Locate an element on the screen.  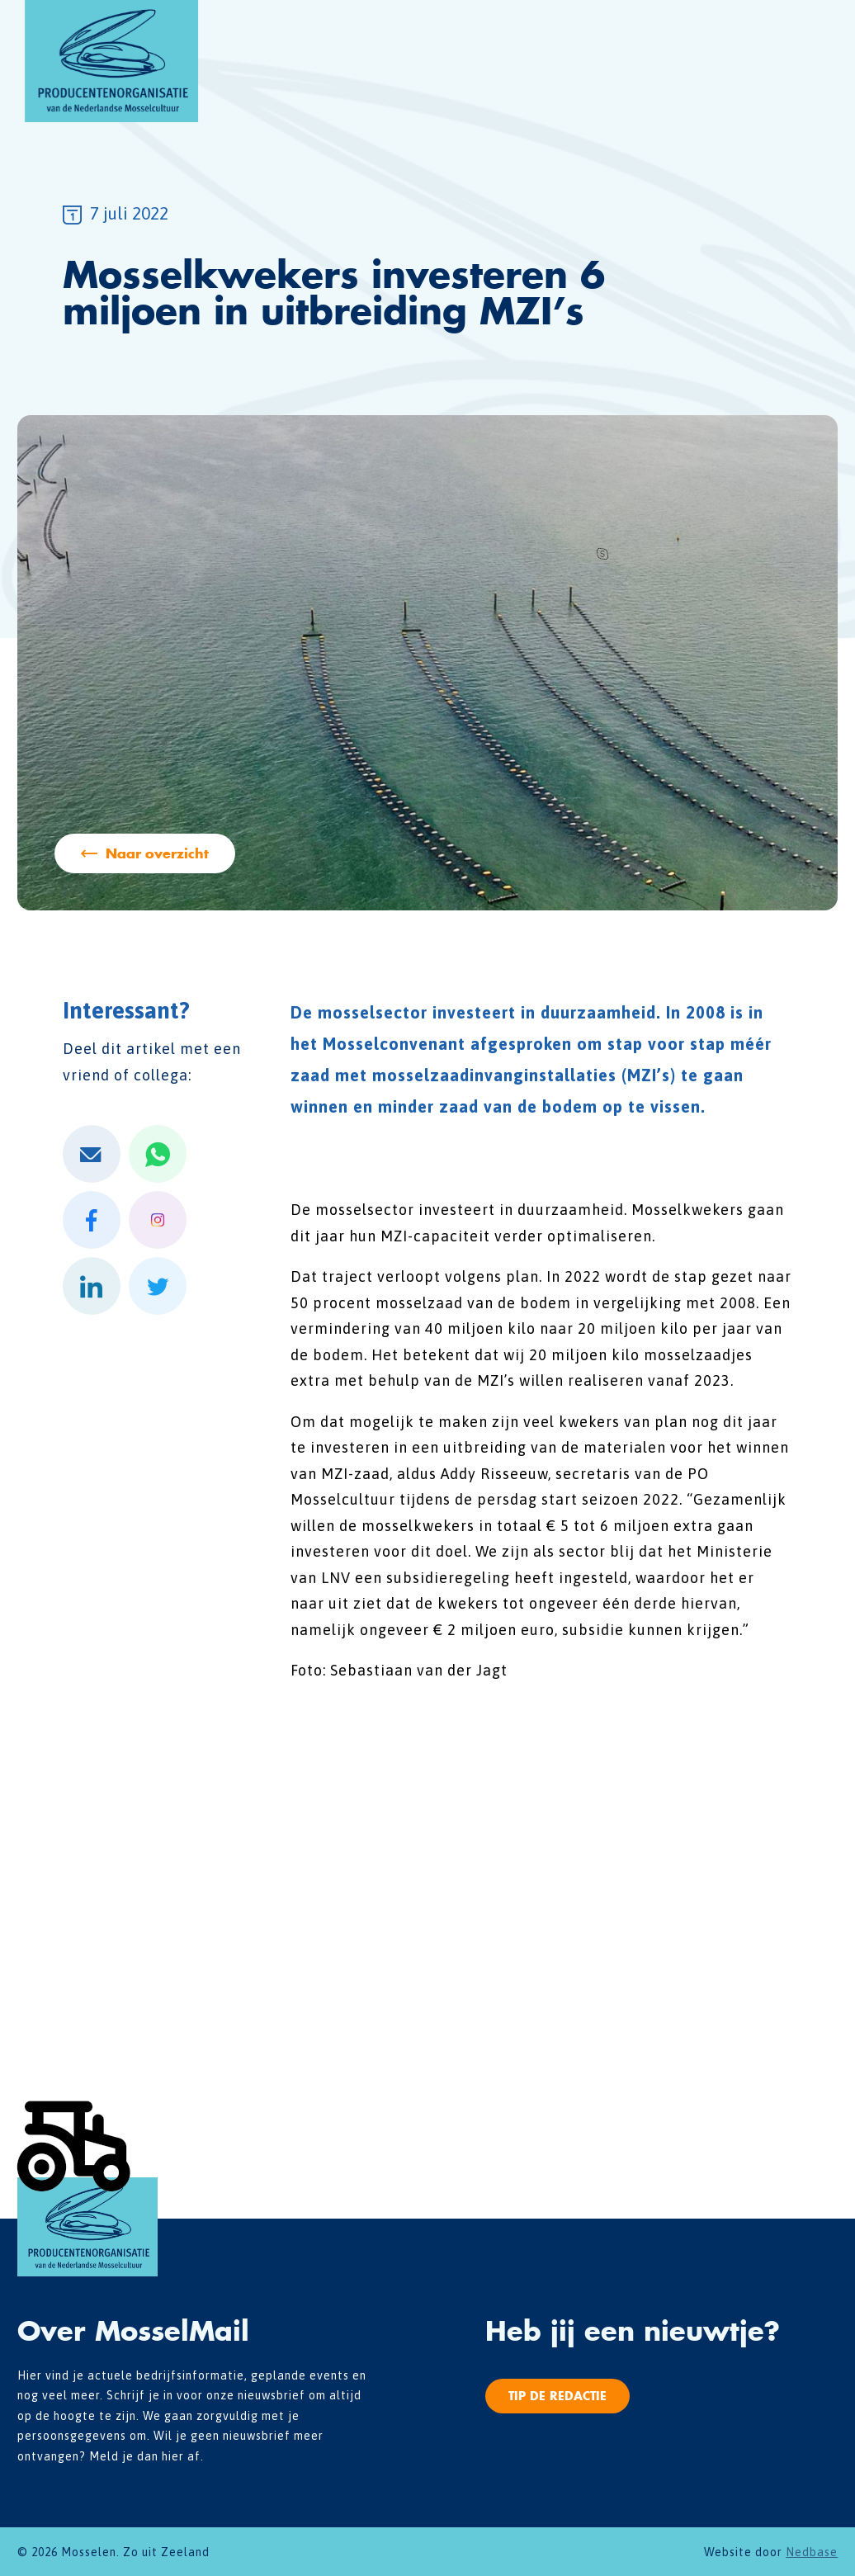
open skype app is located at coordinates (602, 554).